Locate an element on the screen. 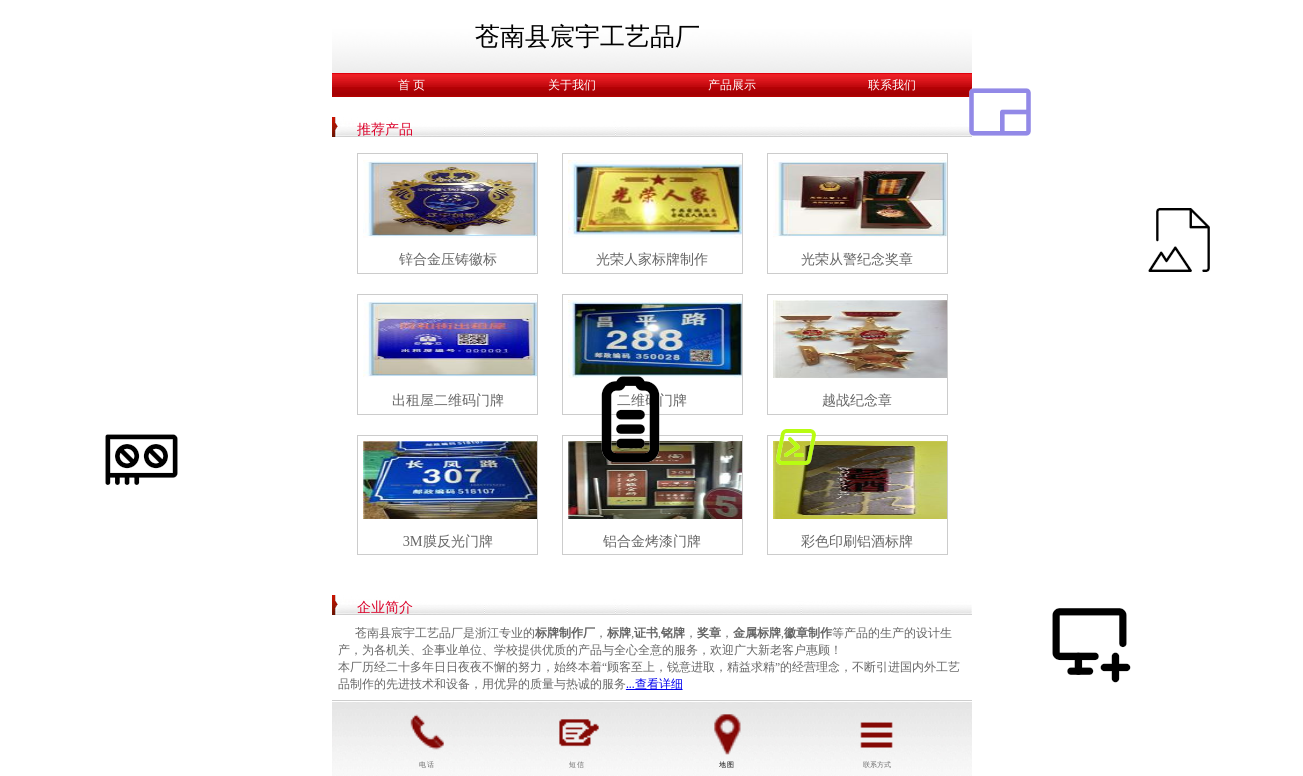 The image size is (1303, 776). enable picture-in-picture mode is located at coordinates (1000, 112).